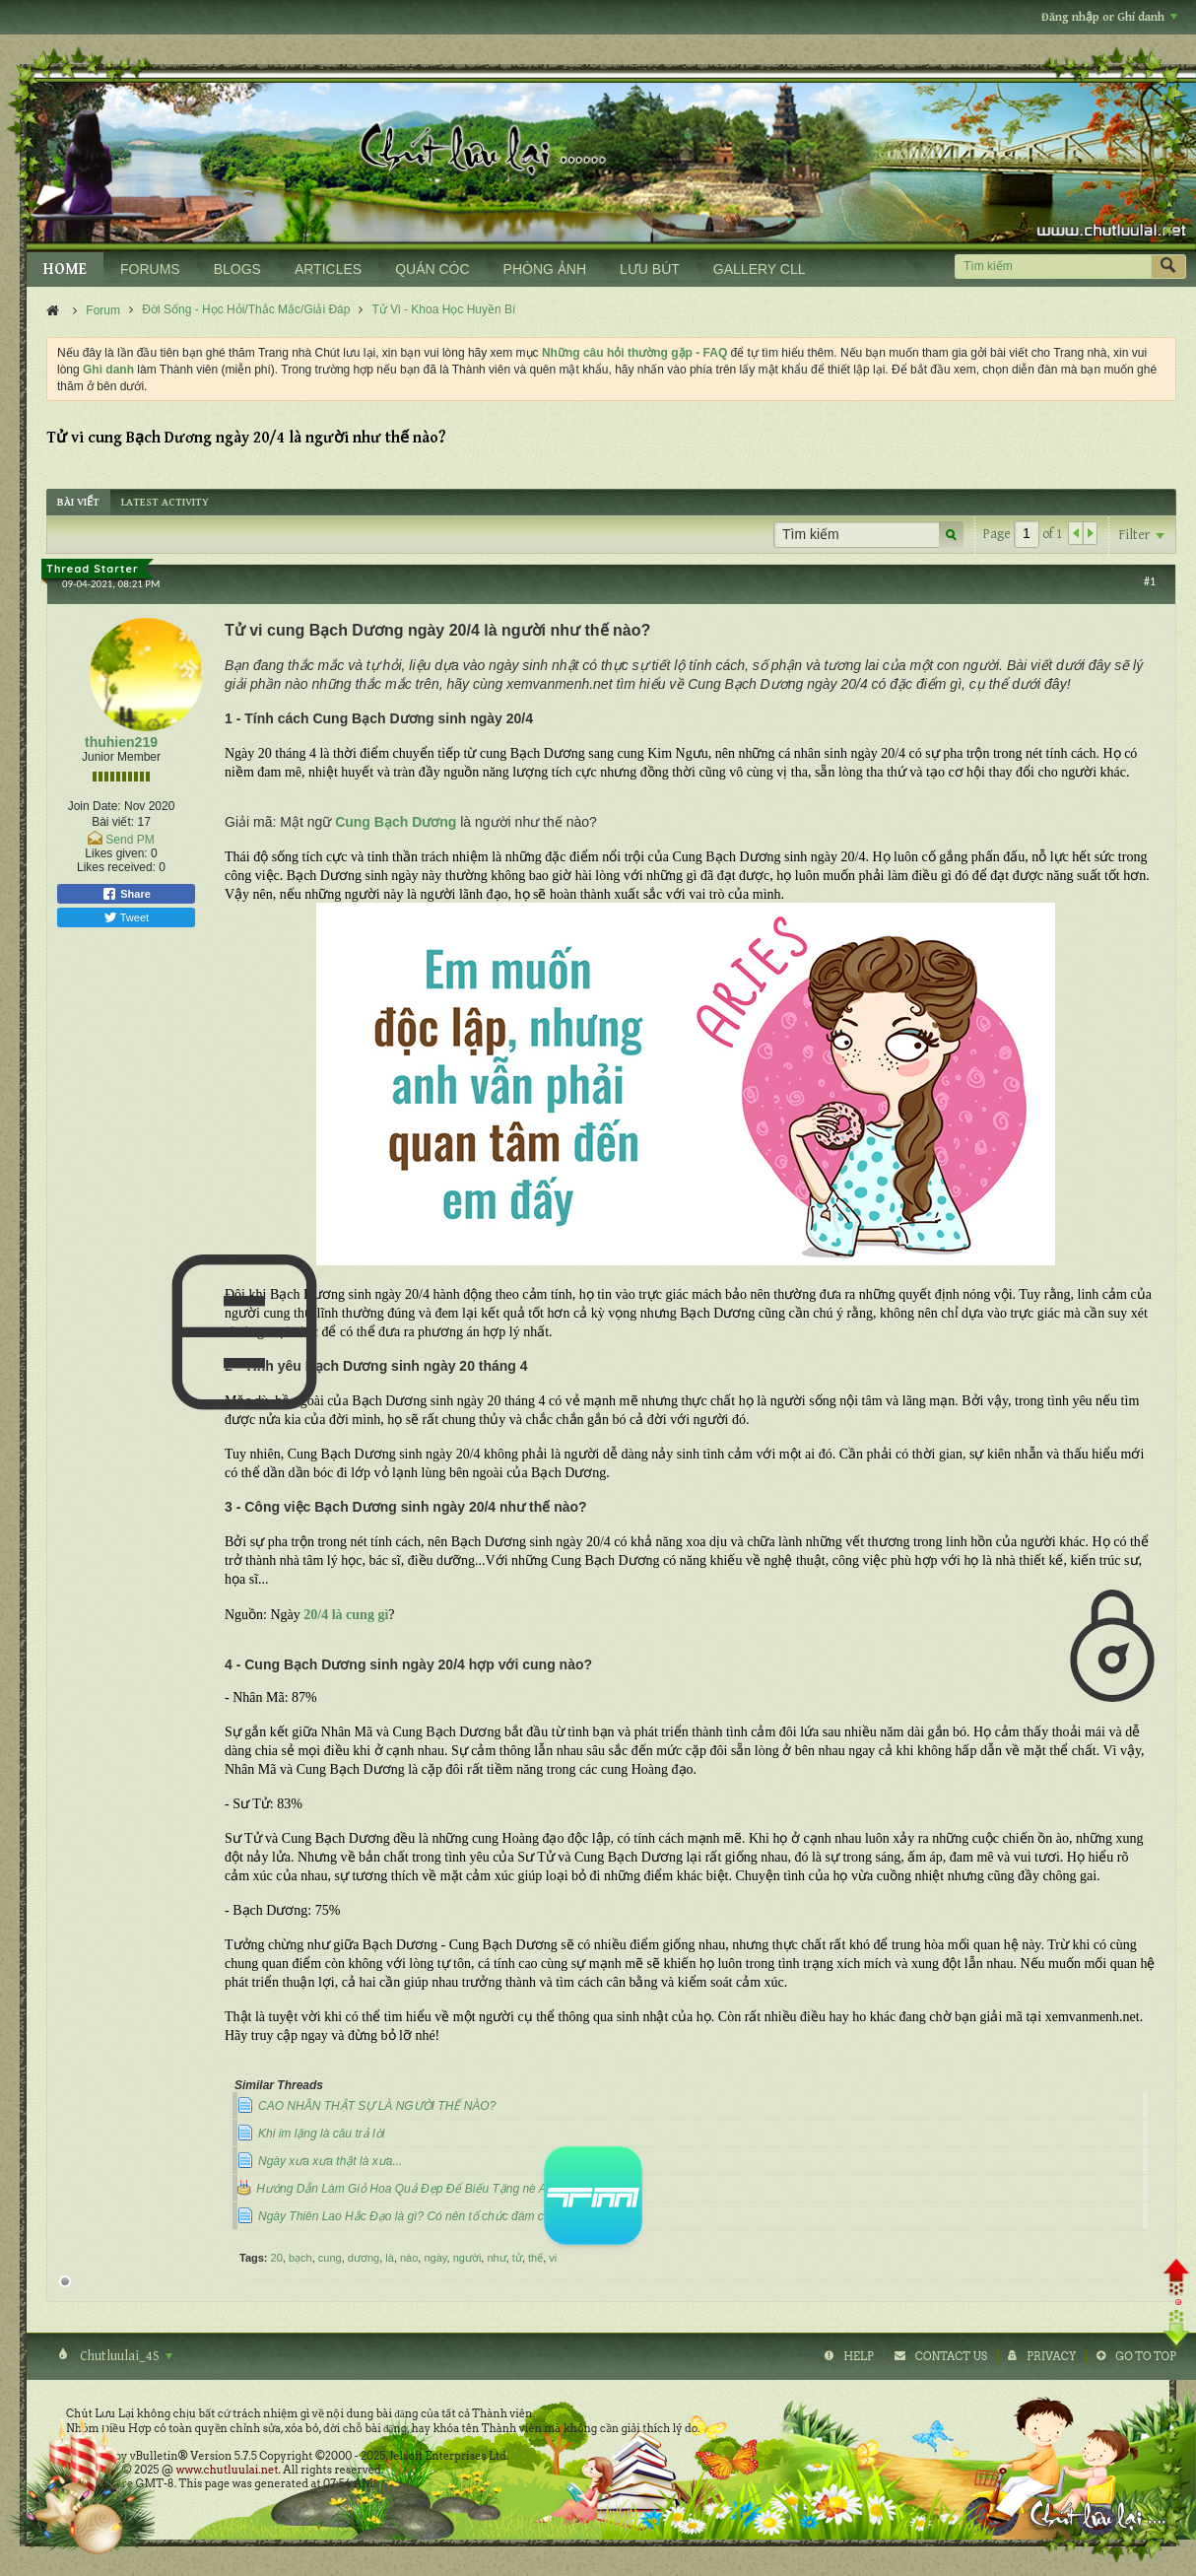 The image size is (1196, 2576). I want to click on access file history settings, so click(244, 1337).